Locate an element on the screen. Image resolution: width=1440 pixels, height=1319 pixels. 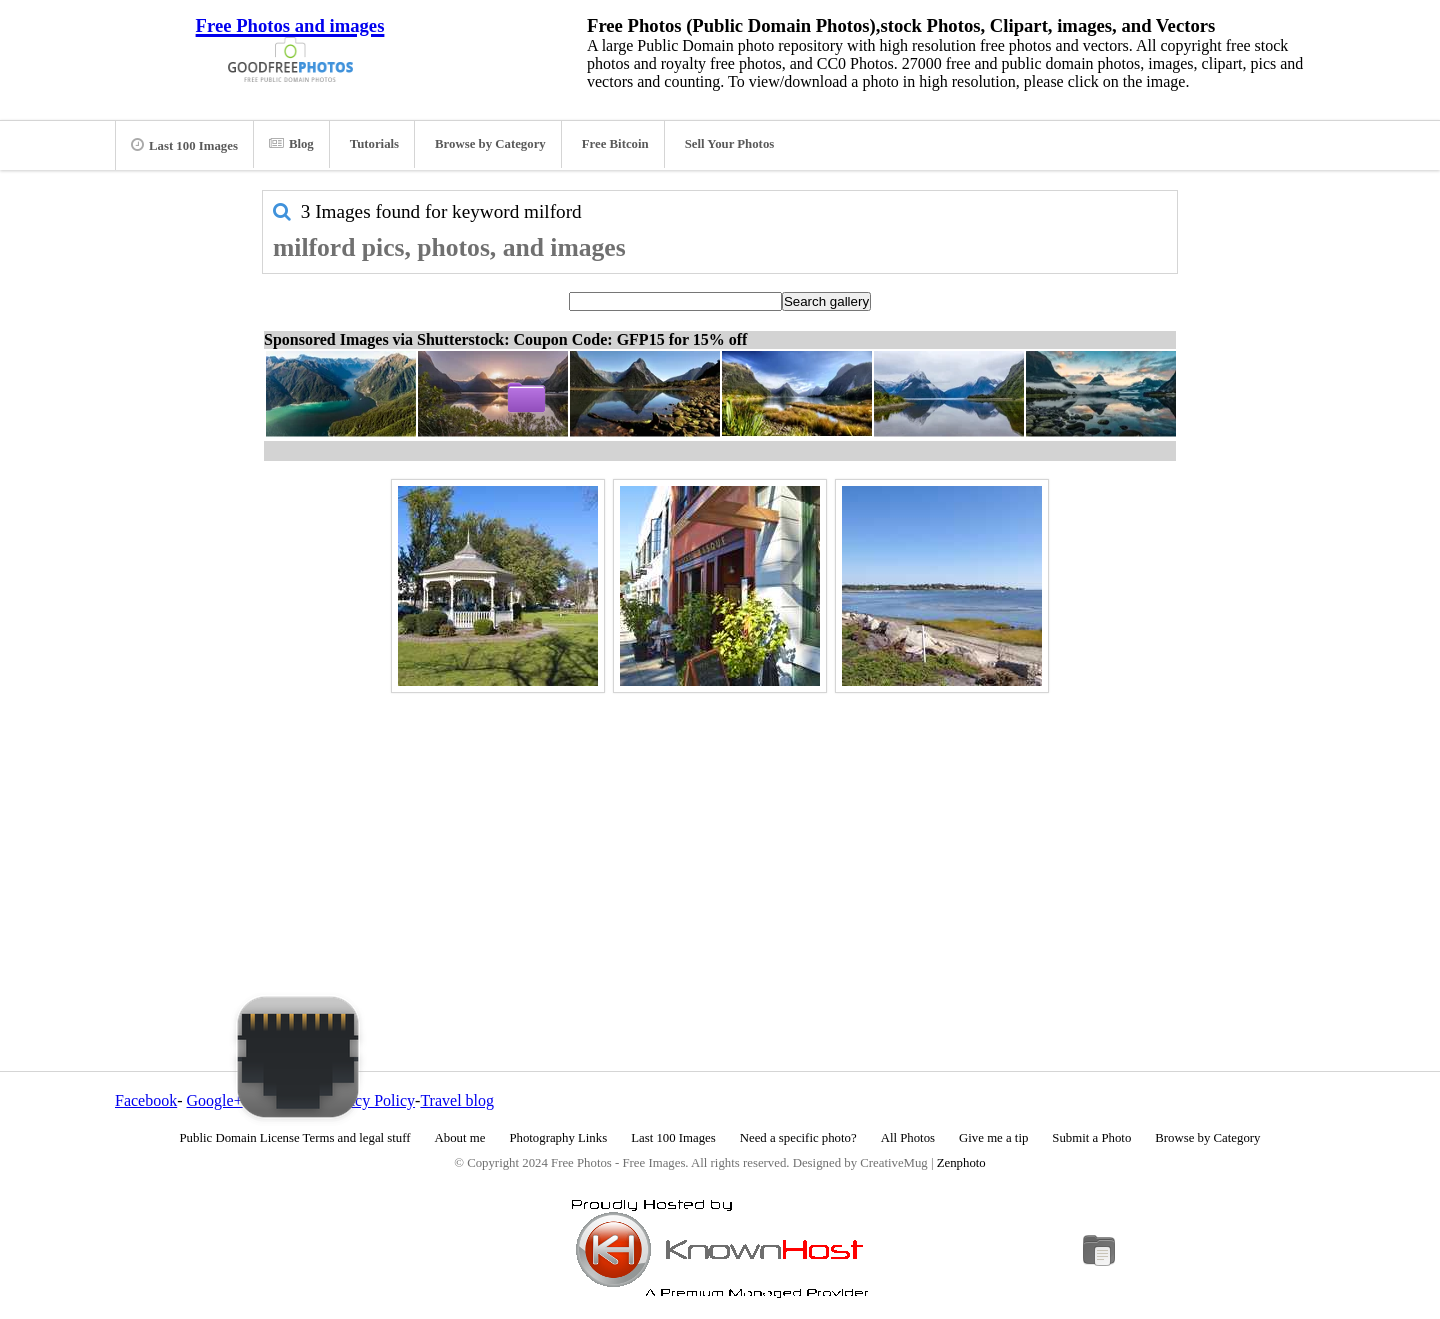
open a folder to view its contents is located at coordinates (526, 397).